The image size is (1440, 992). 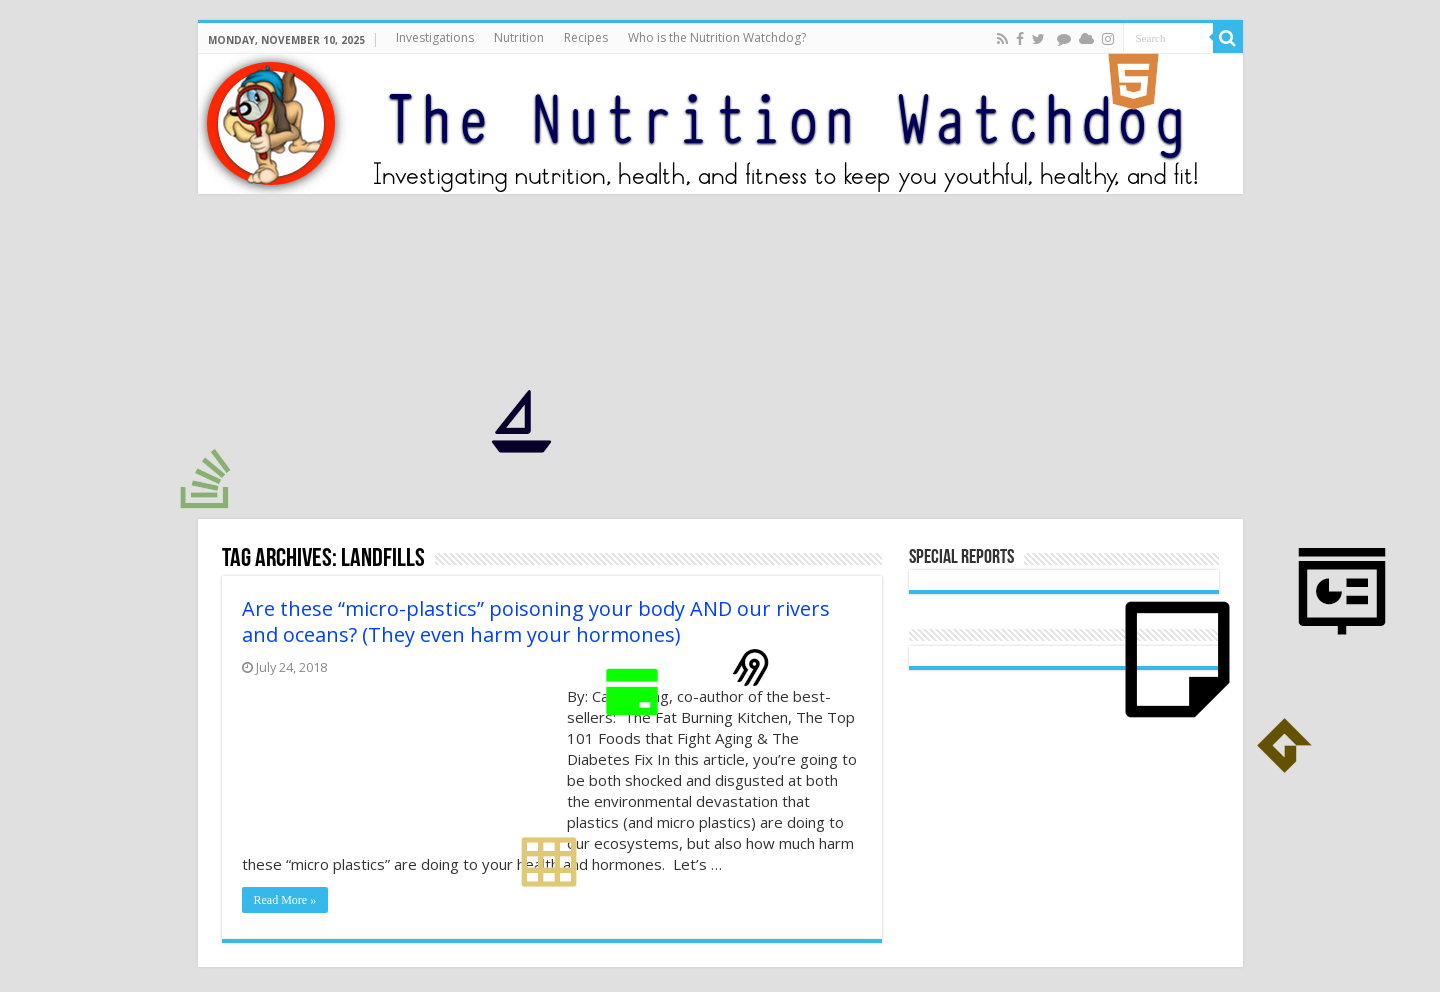 What do you see at coordinates (521, 421) in the screenshot?
I see `navigate to sailing or boating features` at bounding box center [521, 421].